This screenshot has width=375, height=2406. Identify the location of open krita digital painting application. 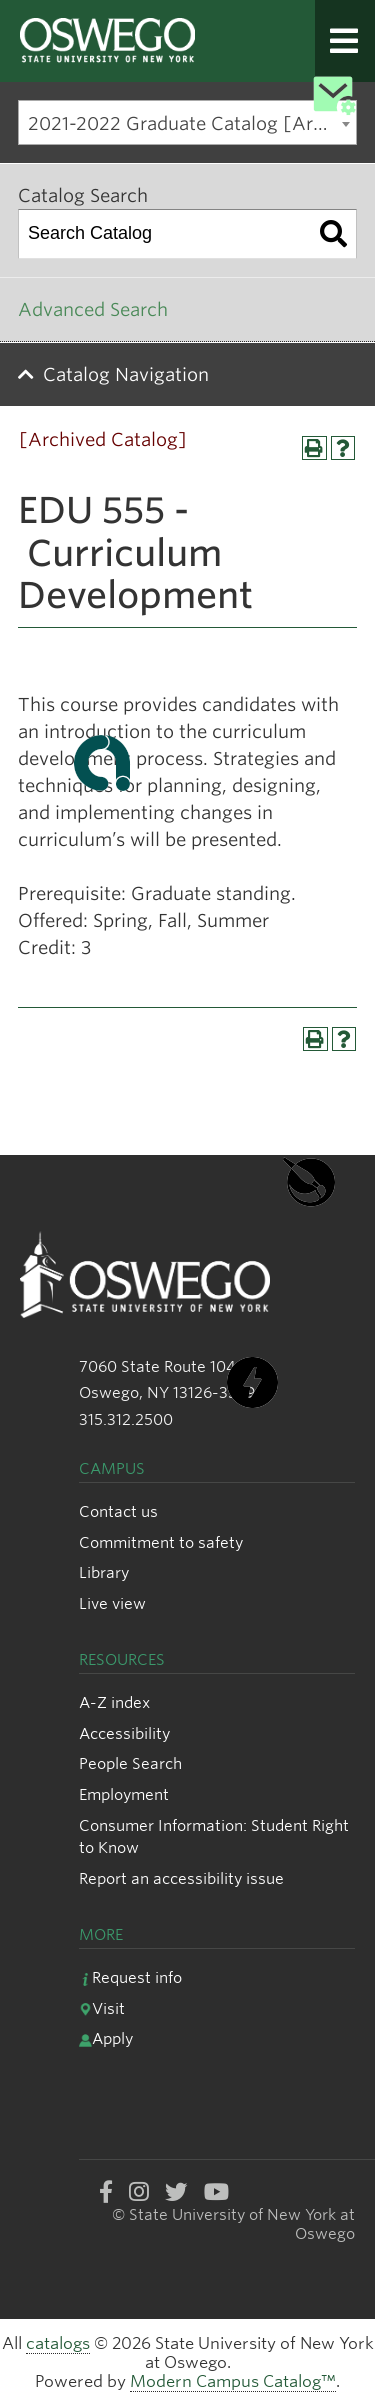
(309, 1182).